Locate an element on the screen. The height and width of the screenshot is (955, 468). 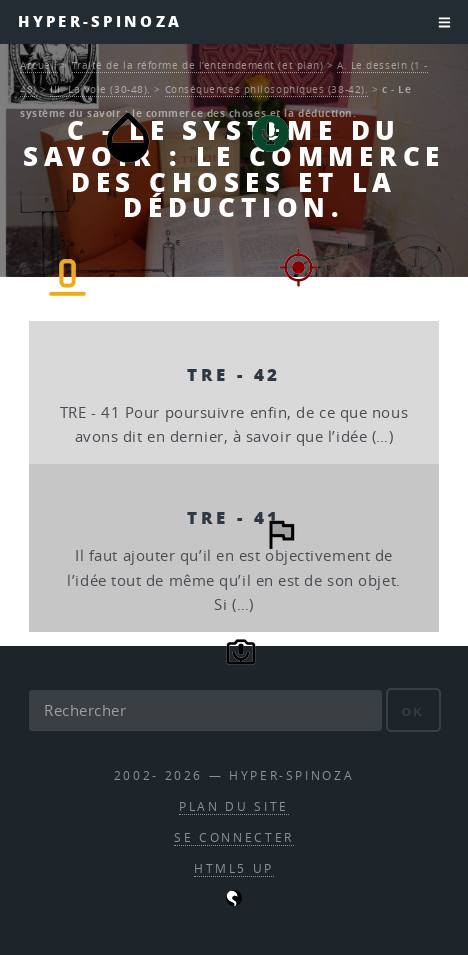
flag or mark an item for follow-up is located at coordinates (281, 534).